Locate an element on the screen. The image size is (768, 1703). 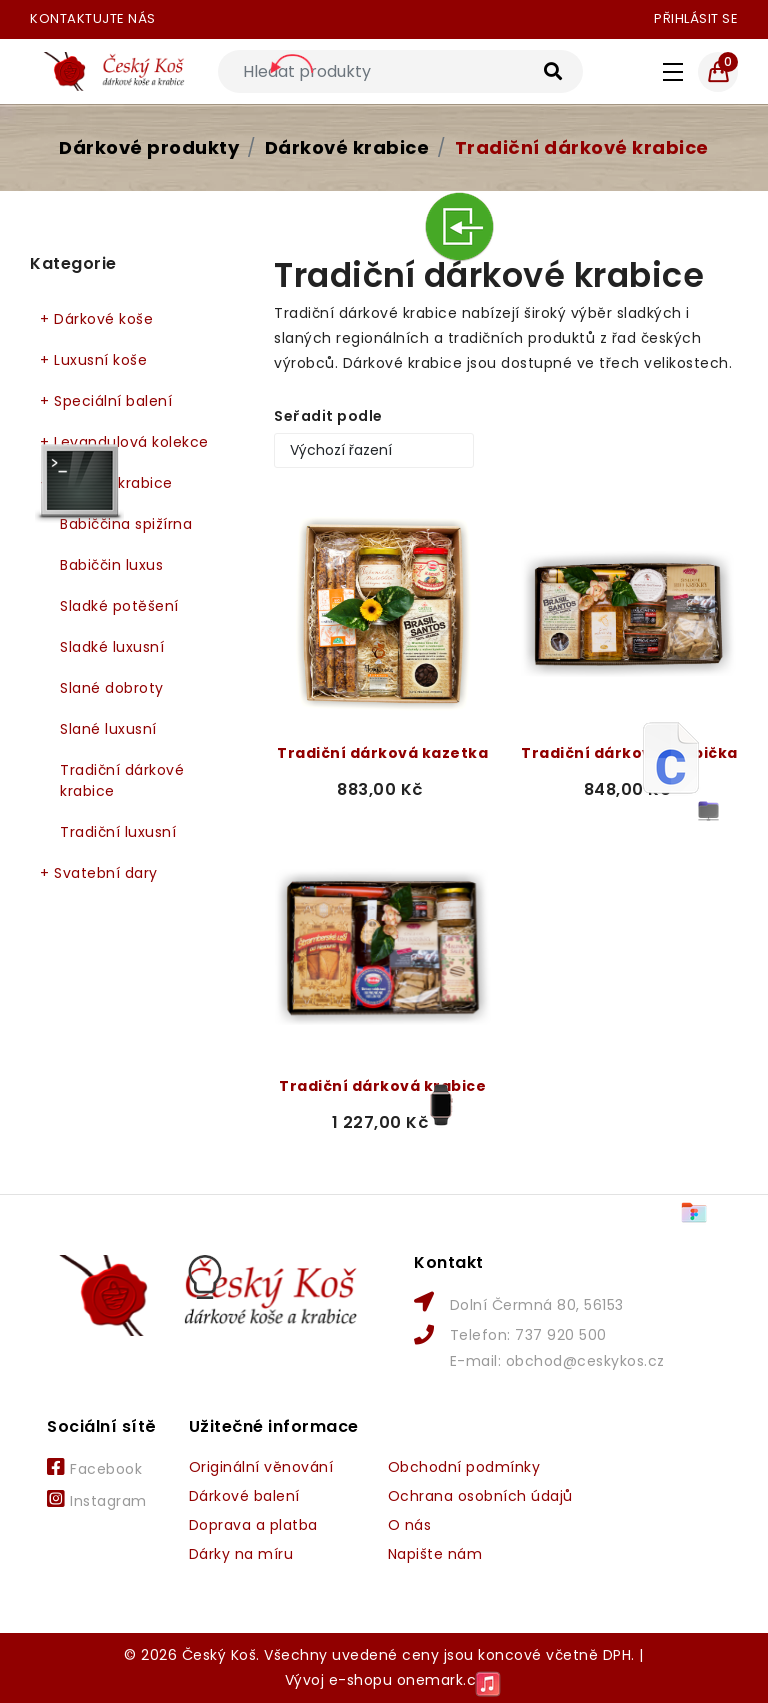
access files stored on a remote server or network location is located at coordinates (708, 810).